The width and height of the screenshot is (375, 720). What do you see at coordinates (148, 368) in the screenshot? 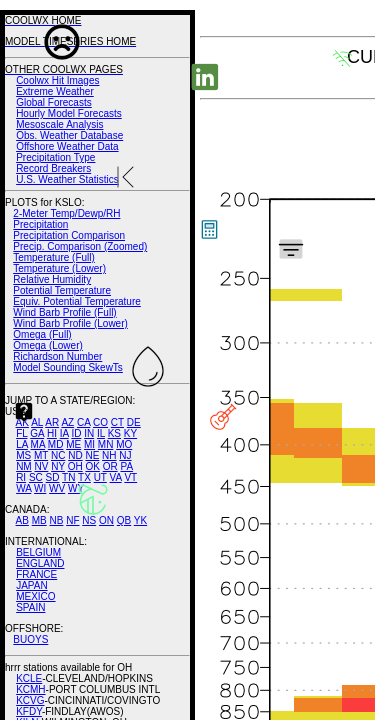
I see `adjust water or hydration settings` at bounding box center [148, 368].